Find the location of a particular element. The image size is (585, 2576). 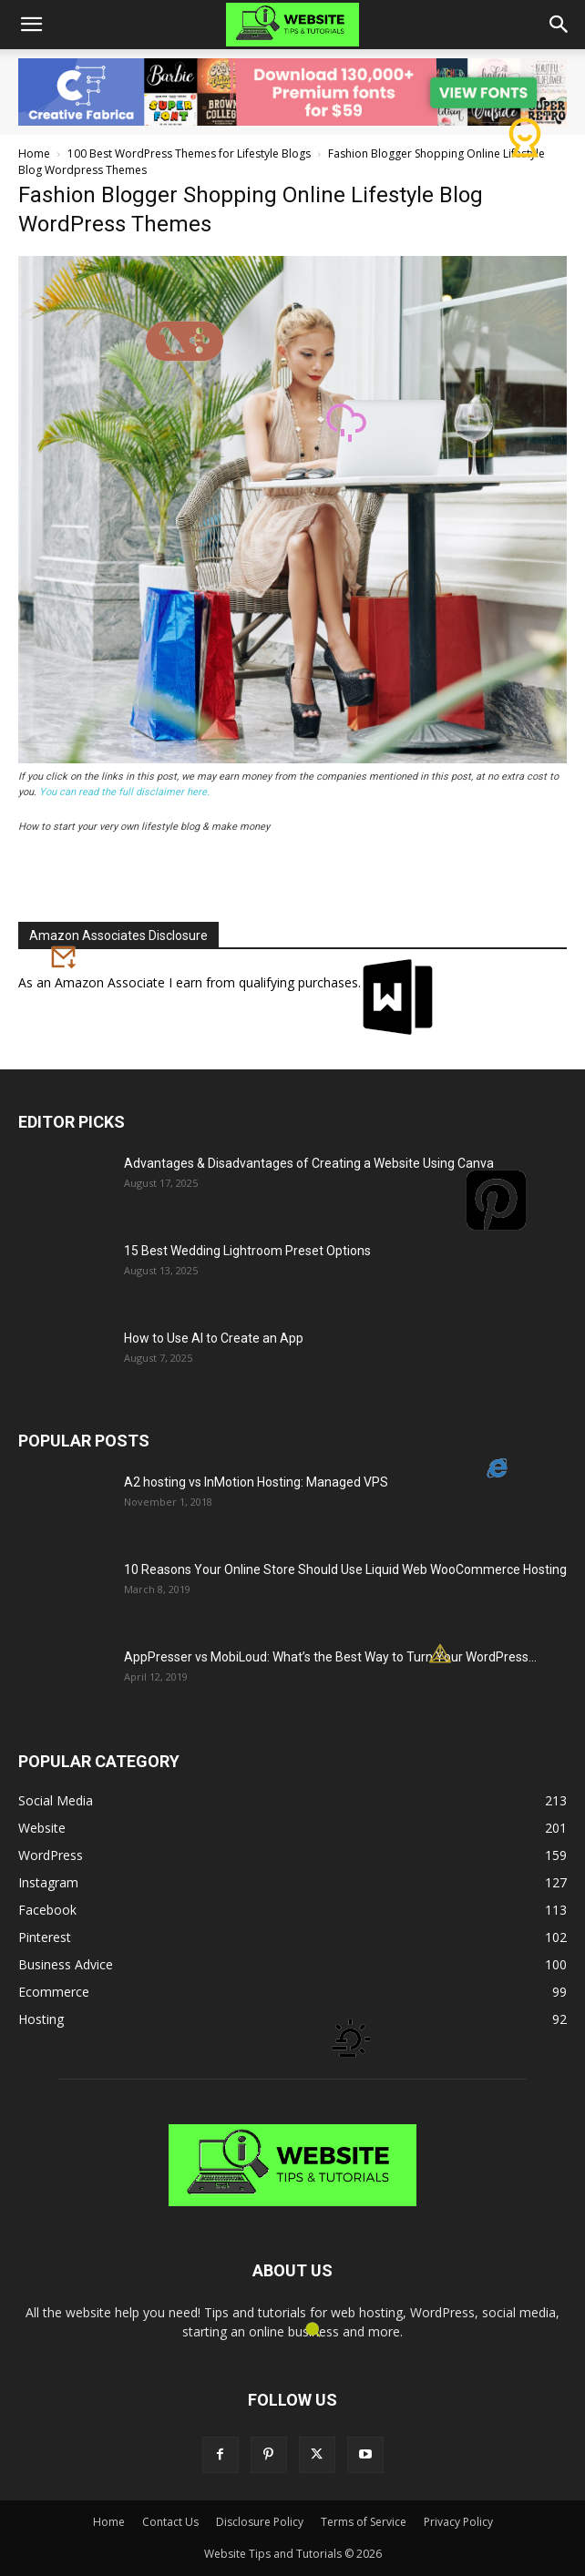

search for content or items is located at coordinates (313, 2329).